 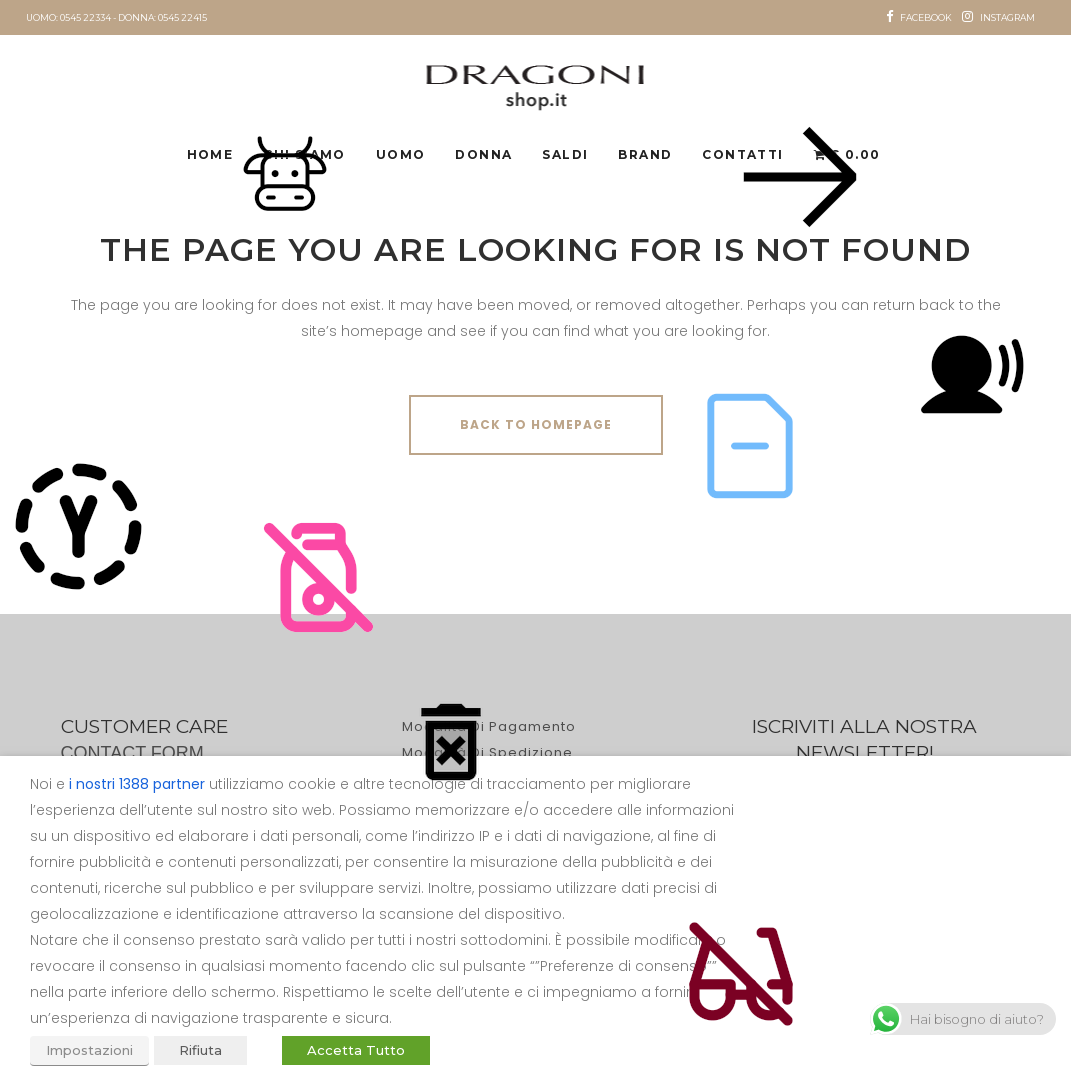 What do you see at coordinates (451, 742) in the screenshot?
I see `permanently delete an item` at bounding box center [451, 742].